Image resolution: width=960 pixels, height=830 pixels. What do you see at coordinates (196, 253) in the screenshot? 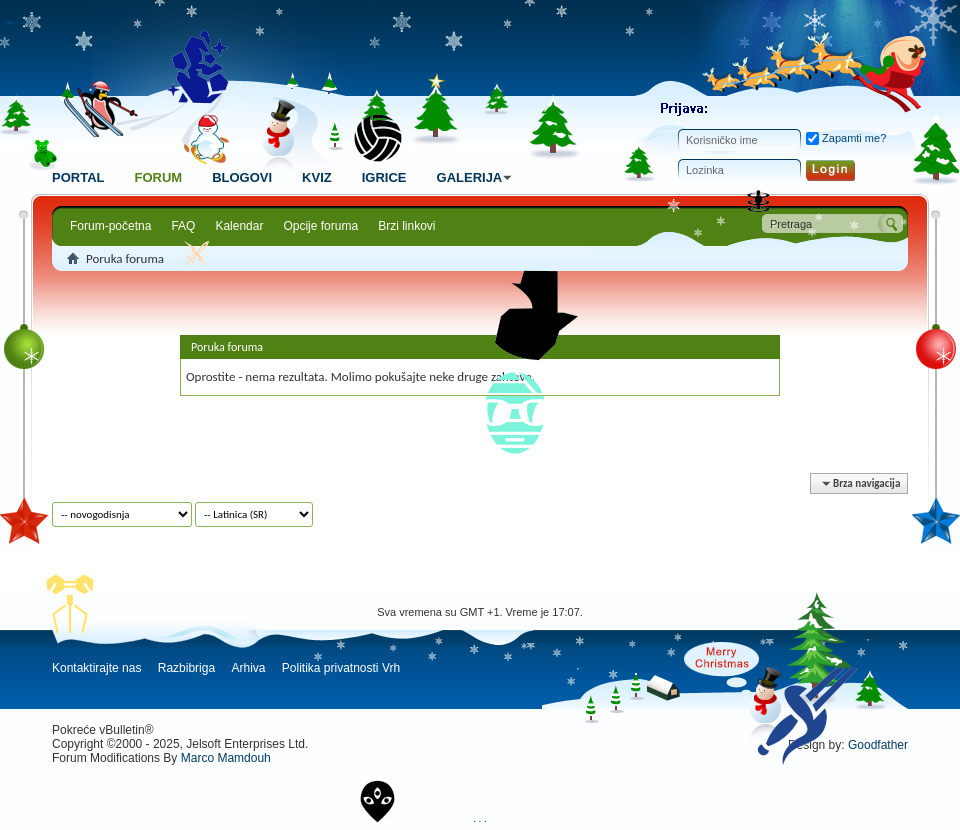
I see `select zeus's lightning sword weapon` at bounding box center [196, 253].